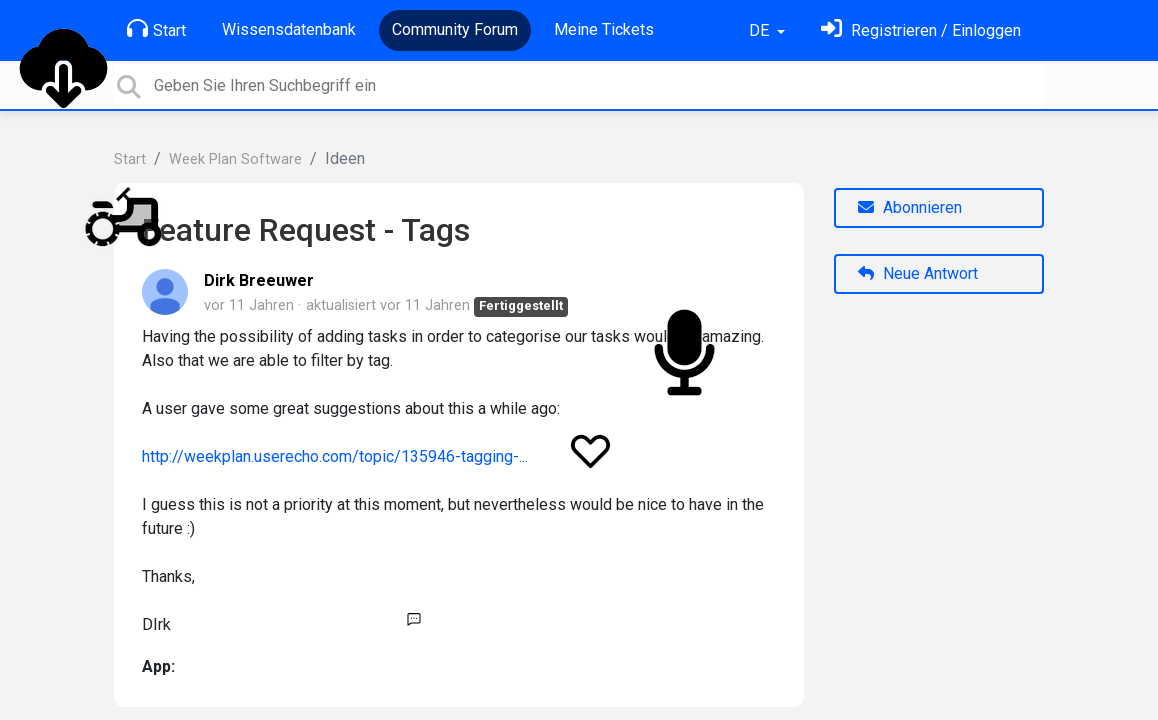 The height and width of the screenshot is (720, 1158). What do you see at coordinates (414, 619) in the screenshot?
I see `open messaging or chat` at bounding box center [414, 619].